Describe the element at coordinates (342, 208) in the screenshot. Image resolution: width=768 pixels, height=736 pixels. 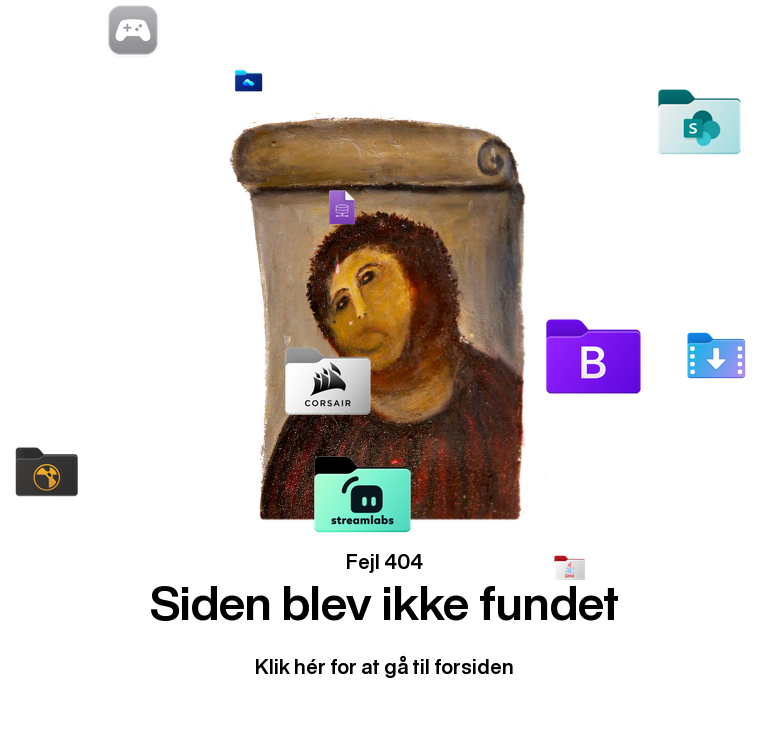
I see `kexi database connection file` at that location.